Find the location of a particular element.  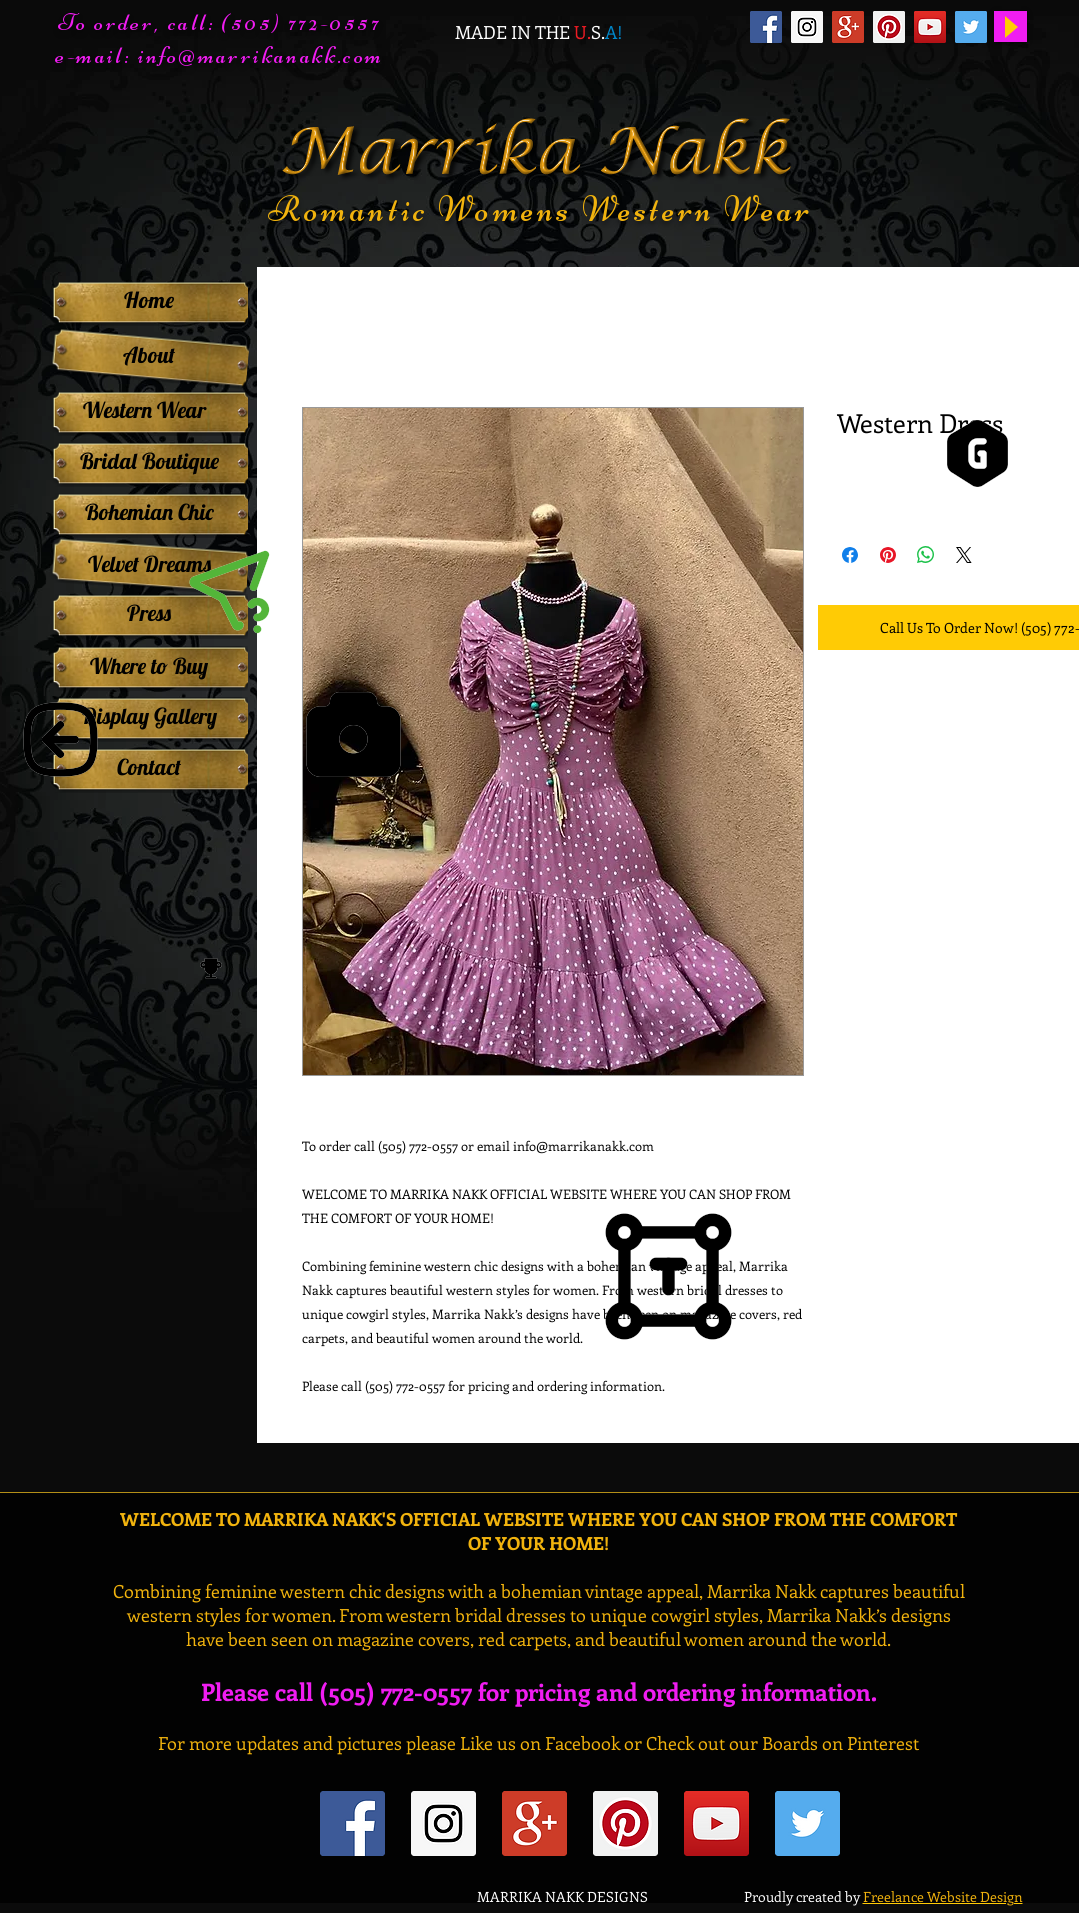

google or g-suite related service is located at coordinates (977, 453).